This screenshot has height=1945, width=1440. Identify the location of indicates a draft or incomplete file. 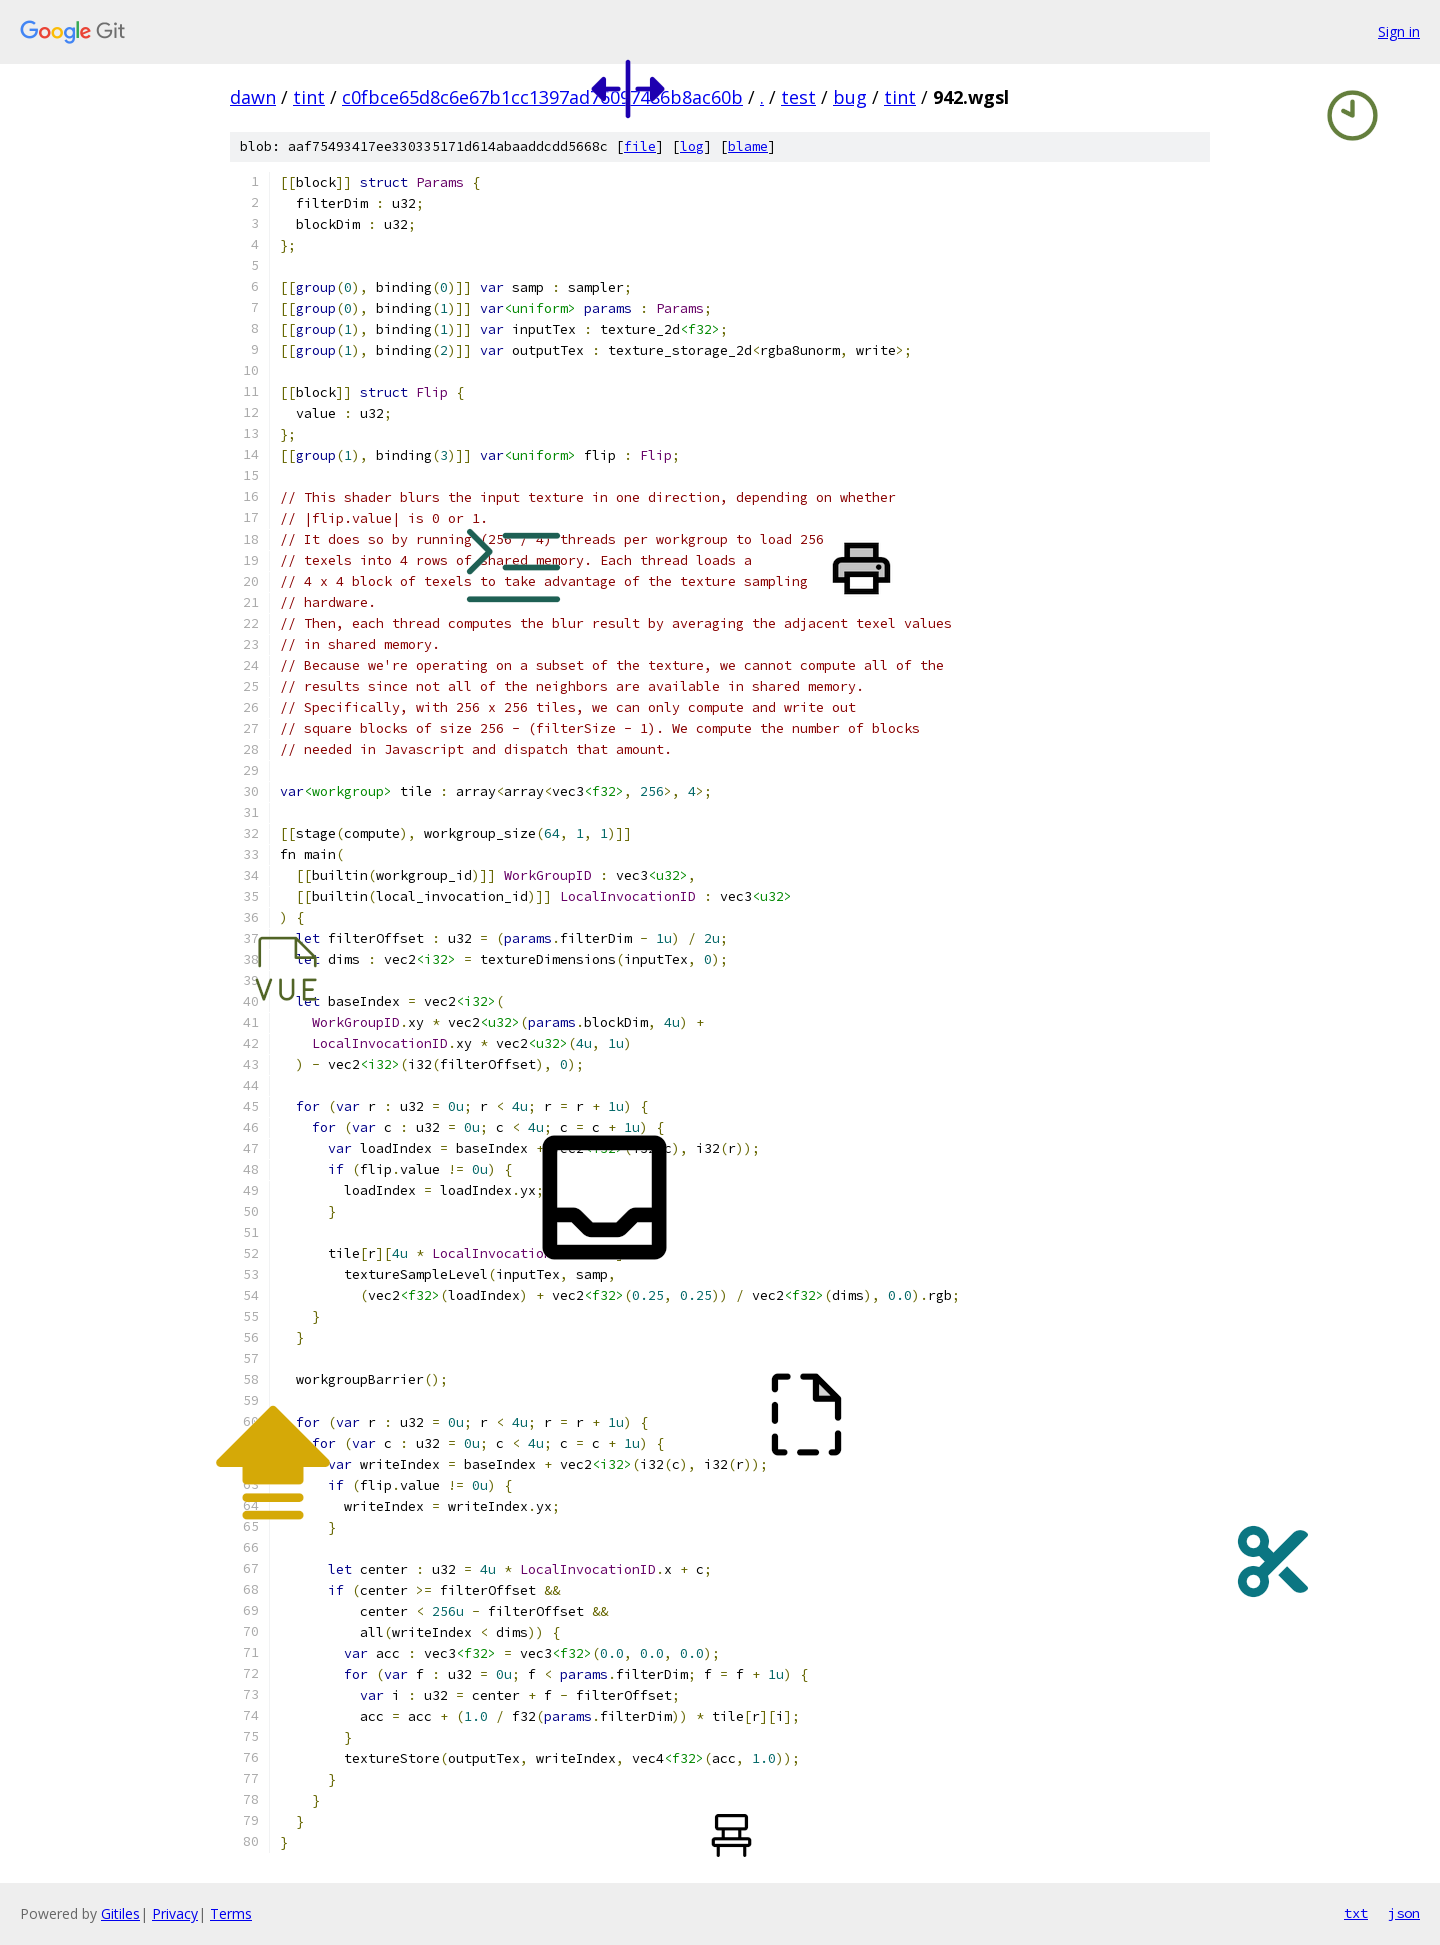
(806, 1414).